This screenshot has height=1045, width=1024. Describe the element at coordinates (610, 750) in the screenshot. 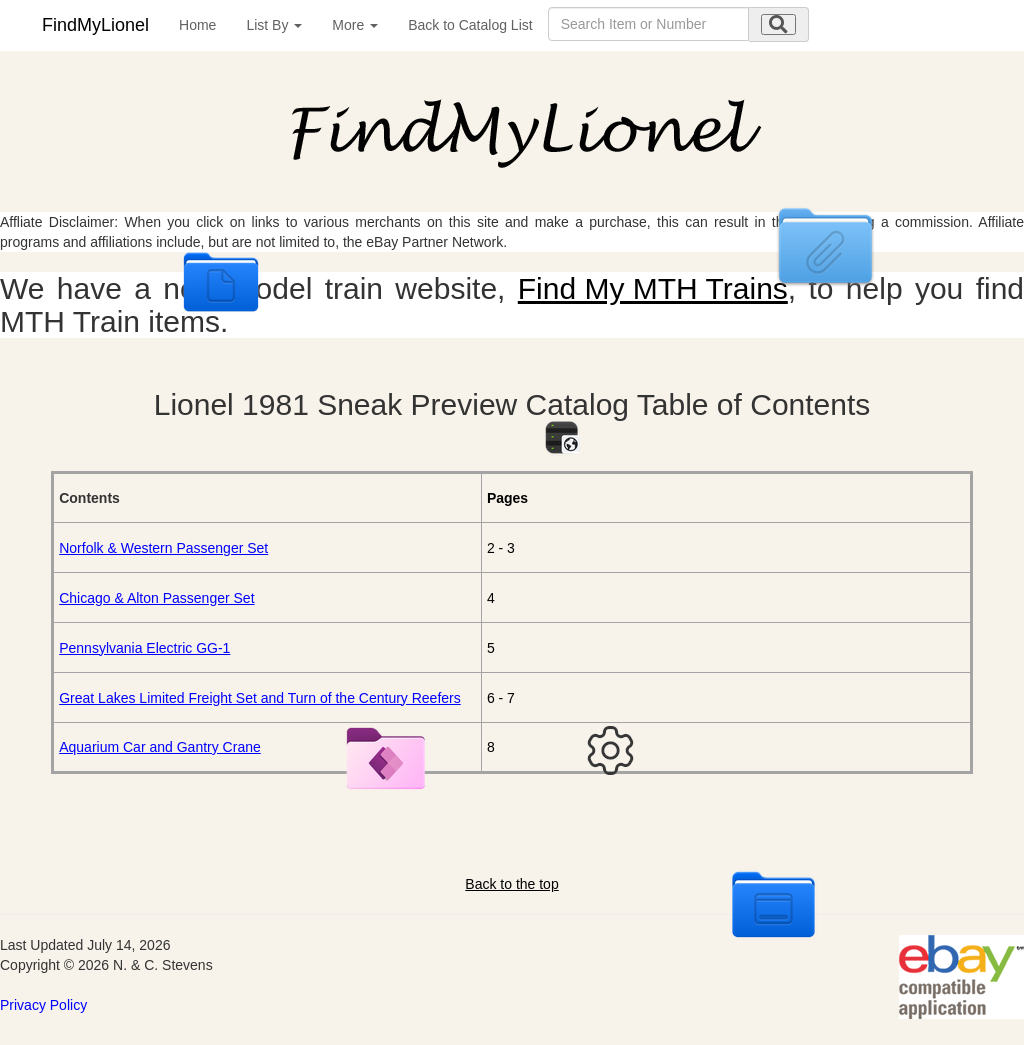

I see `access system settings` at that location.